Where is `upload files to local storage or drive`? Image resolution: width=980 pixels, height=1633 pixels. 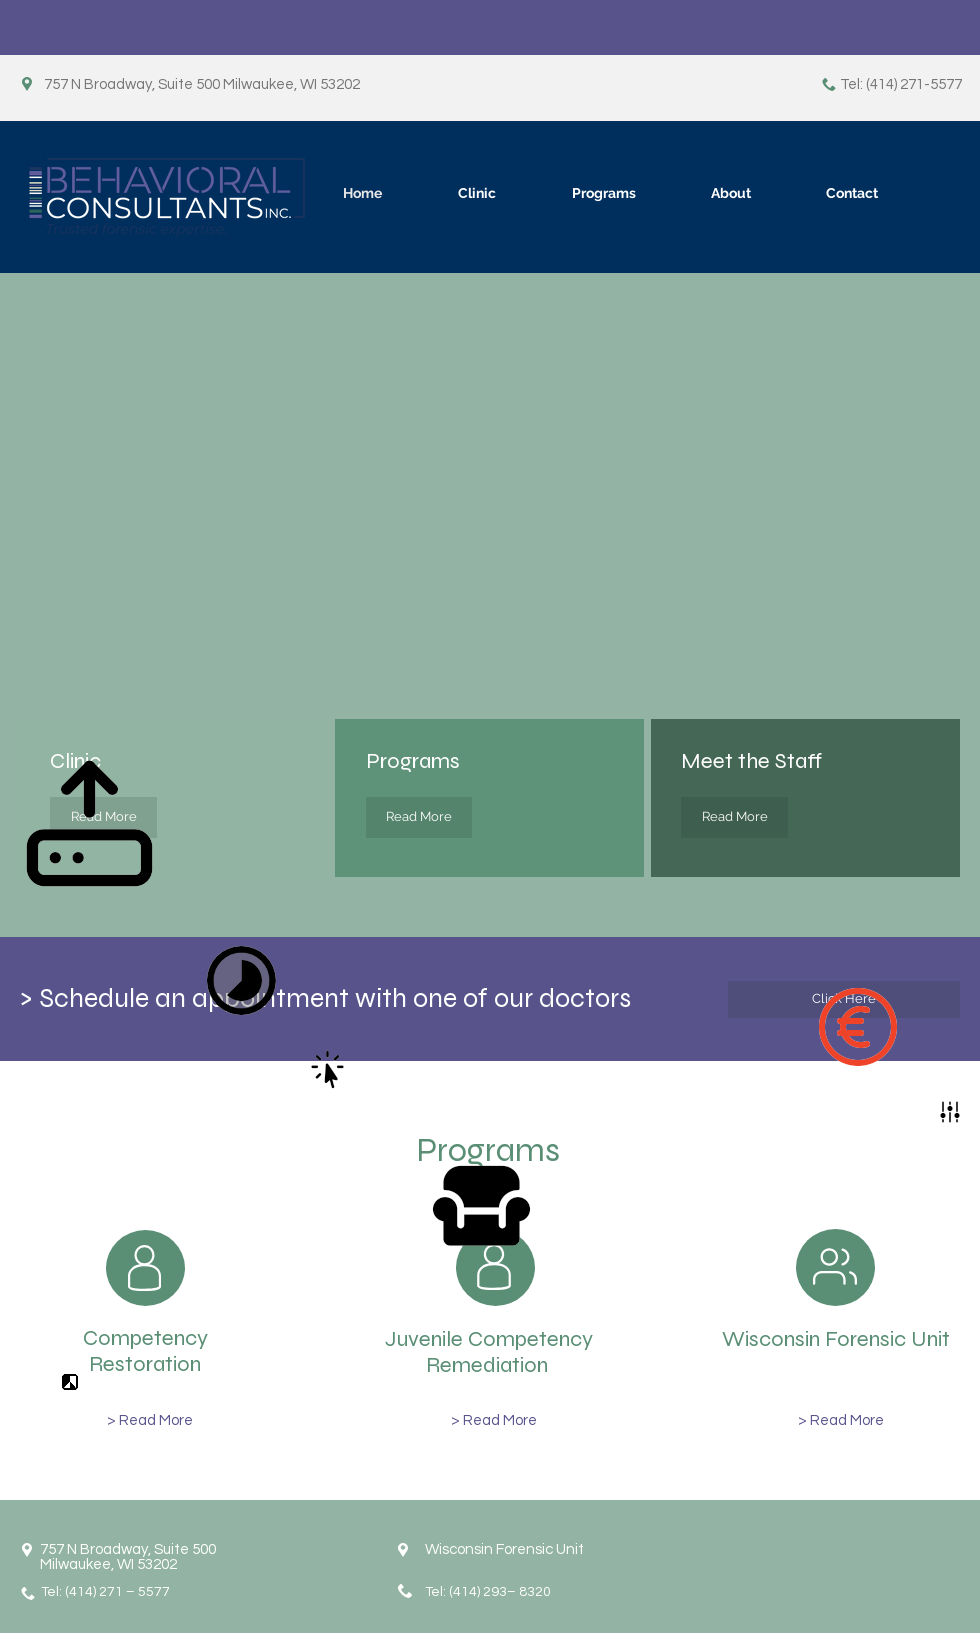
upload files to local storage or drive is located at coordinates (89, 823).